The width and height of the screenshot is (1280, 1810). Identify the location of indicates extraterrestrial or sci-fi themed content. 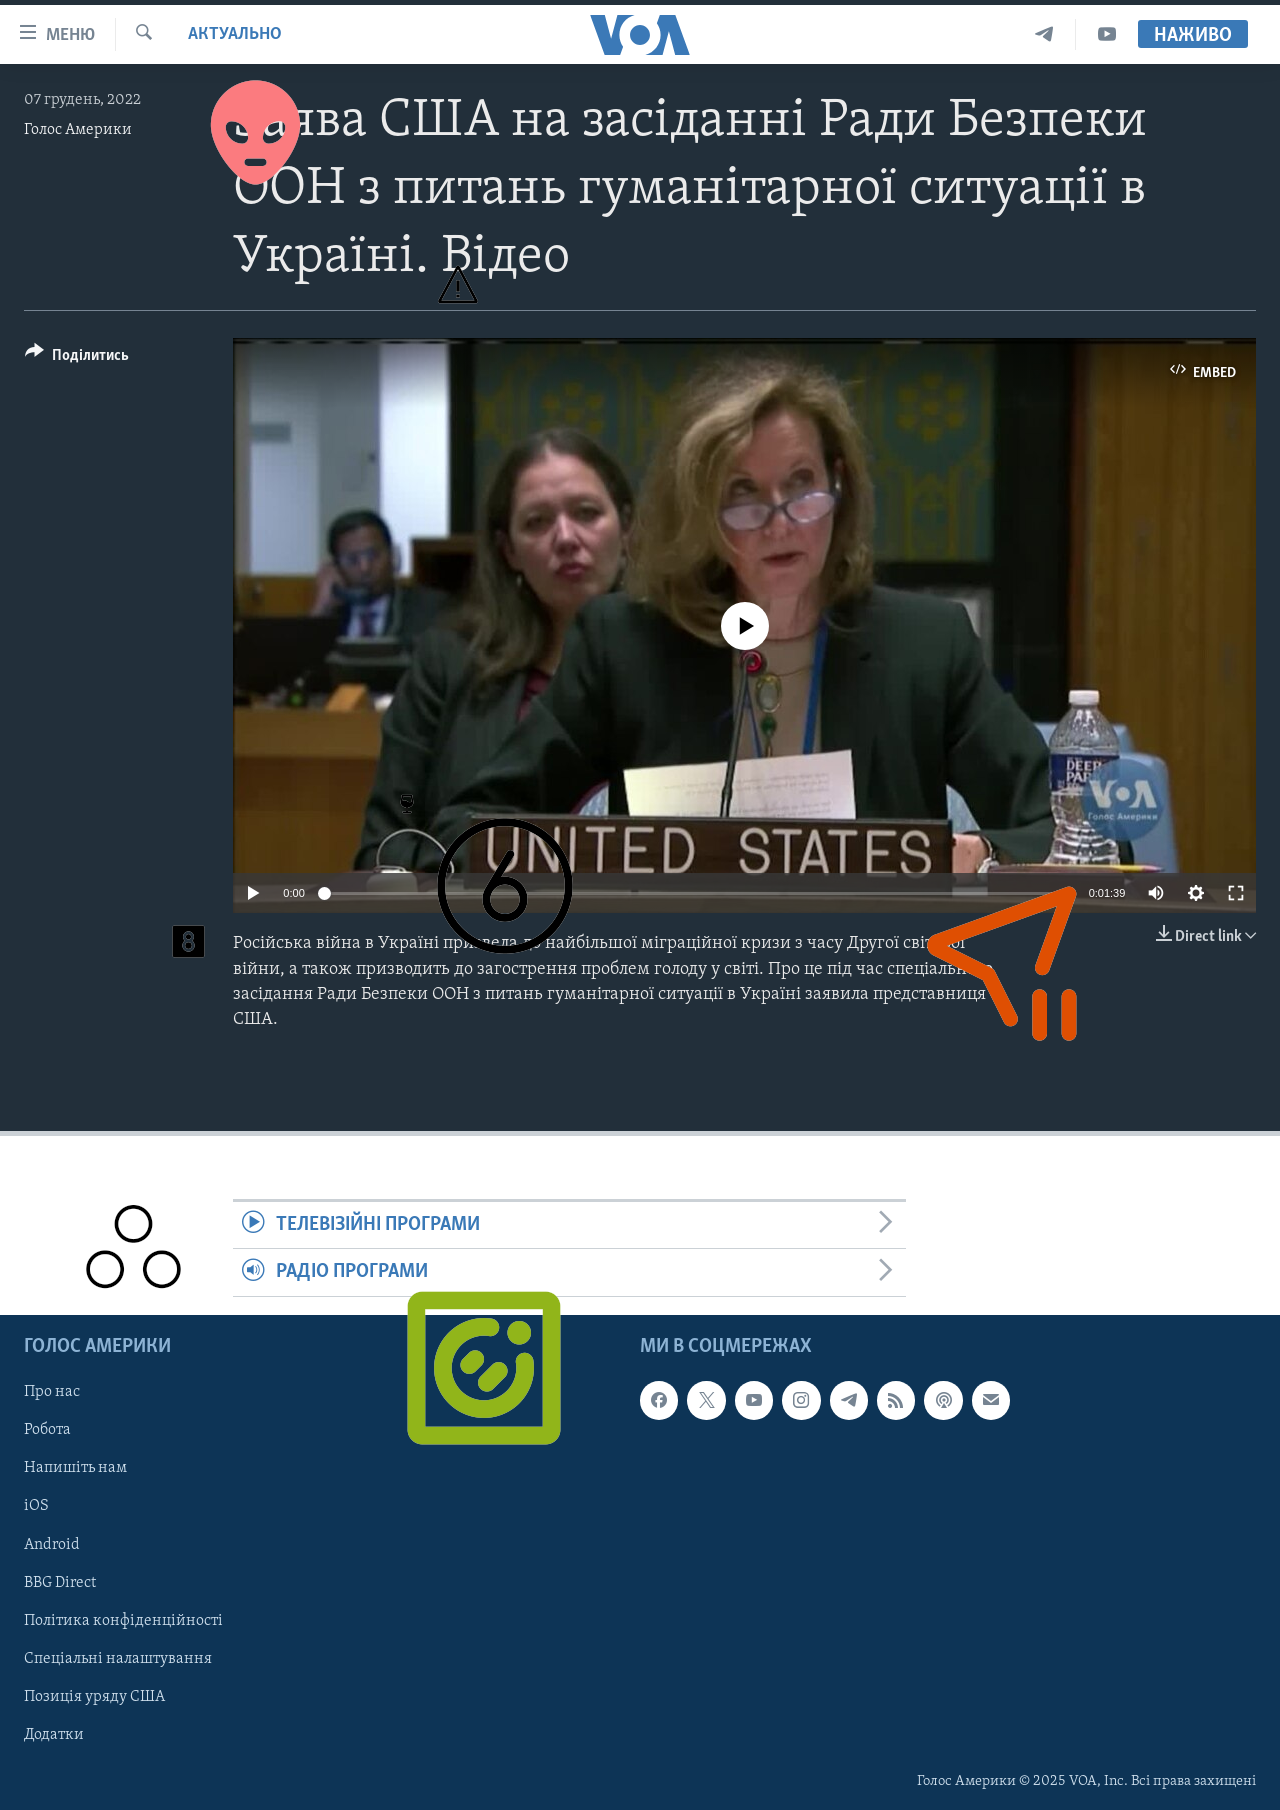
(255, 132).